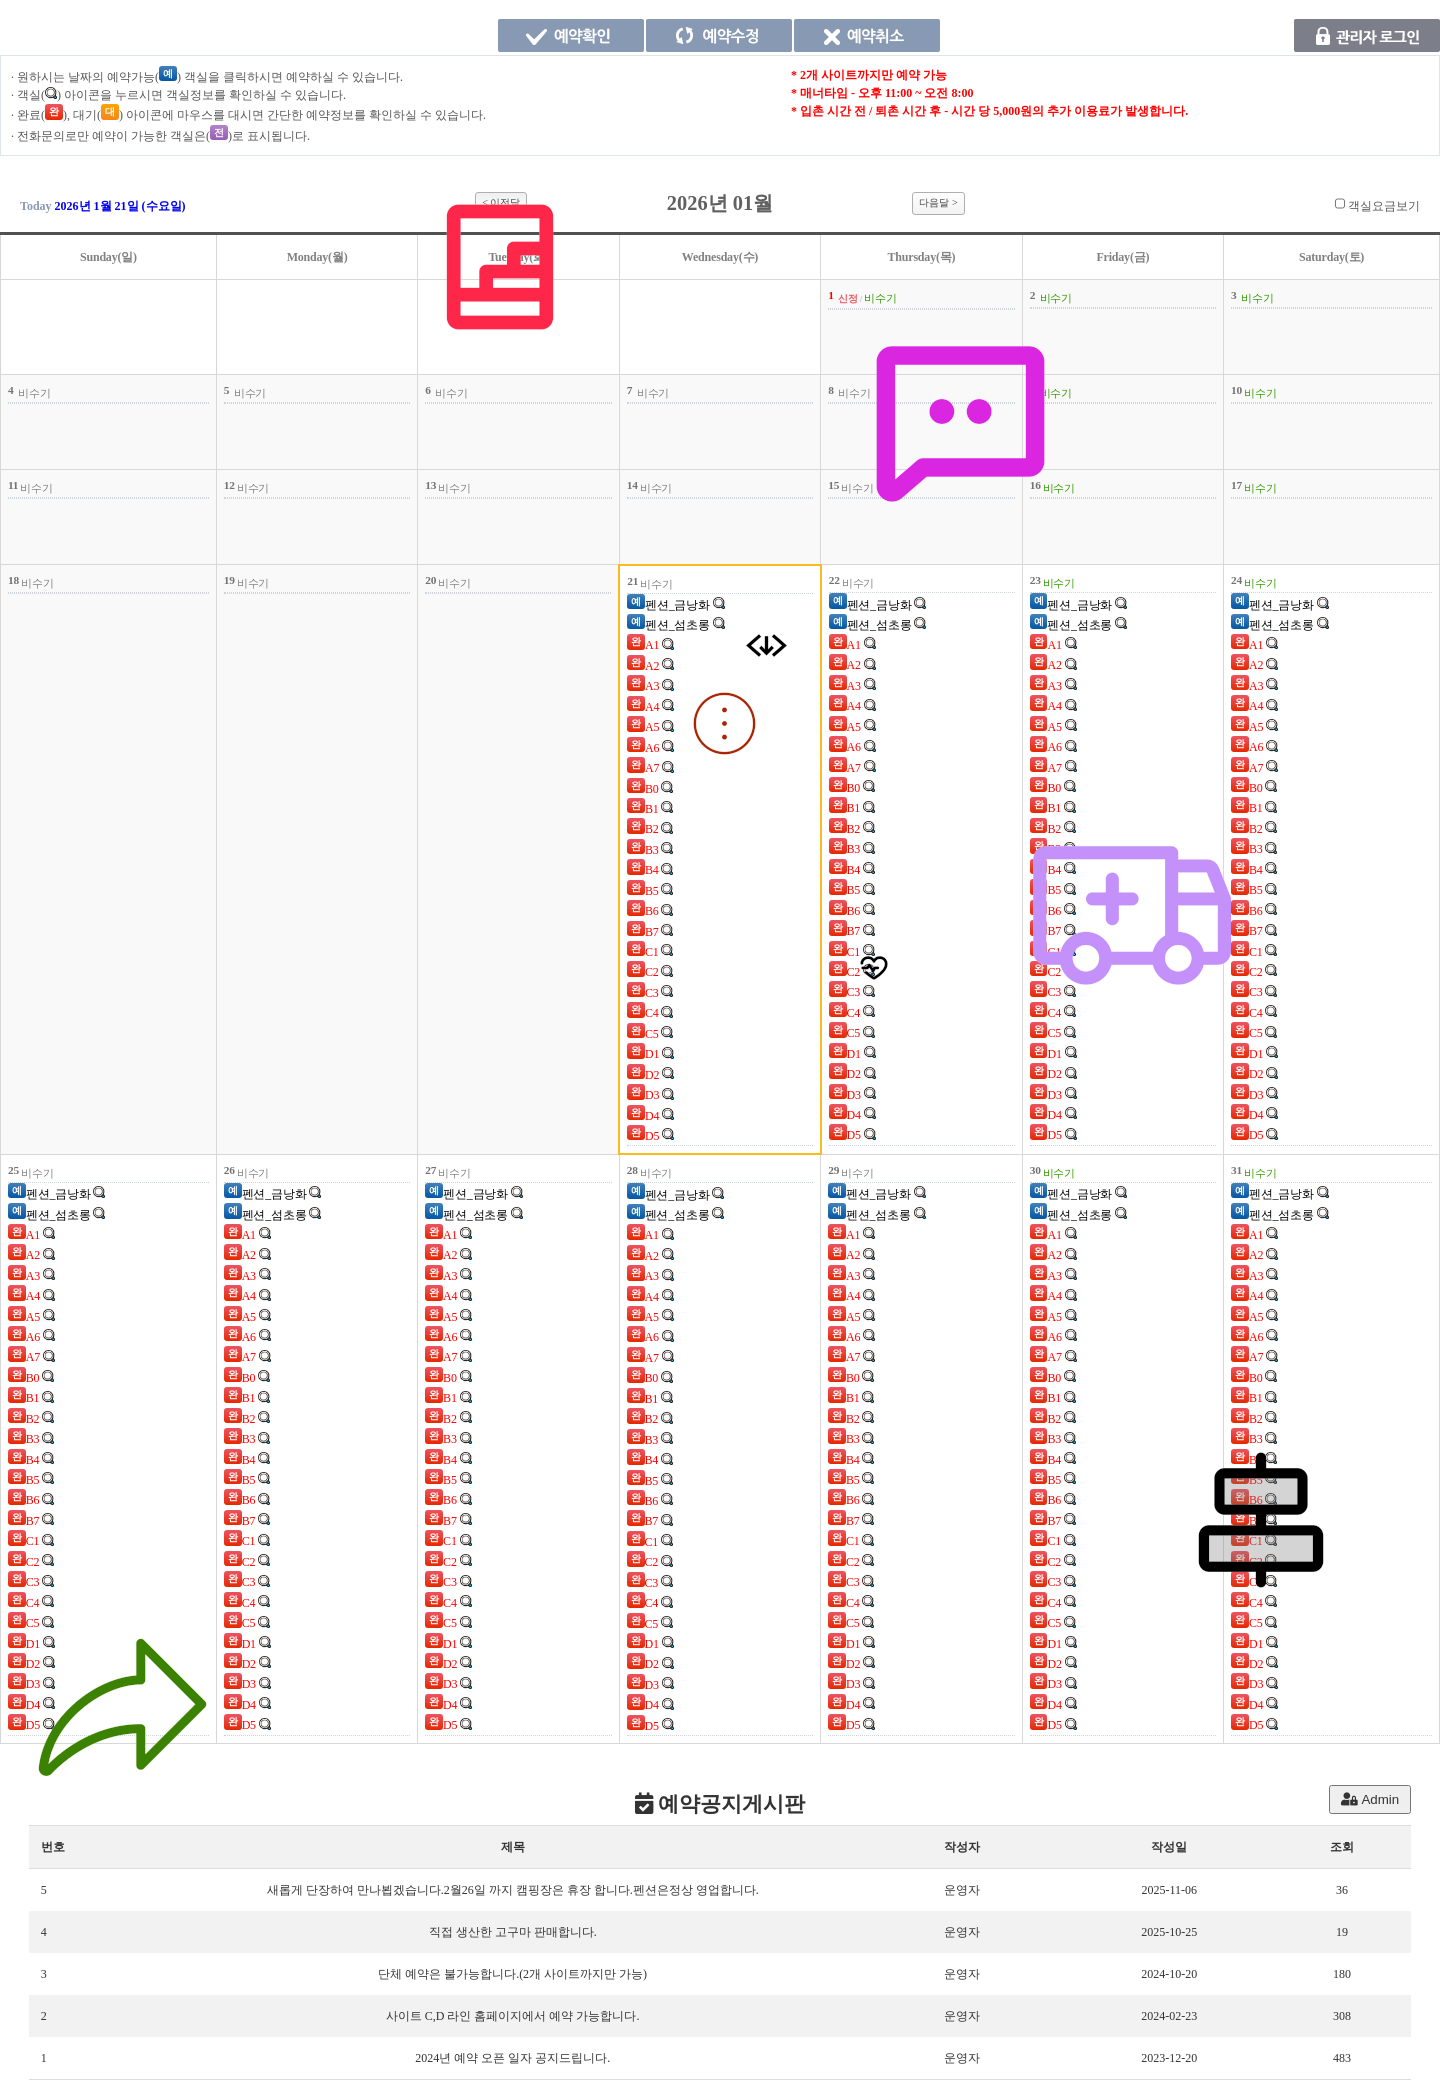 The width and height of the screenshot is (1440, 2080). Describe the element at coordinates (874, 967) in the screenshot. I see `view health or fitness data` at that location.